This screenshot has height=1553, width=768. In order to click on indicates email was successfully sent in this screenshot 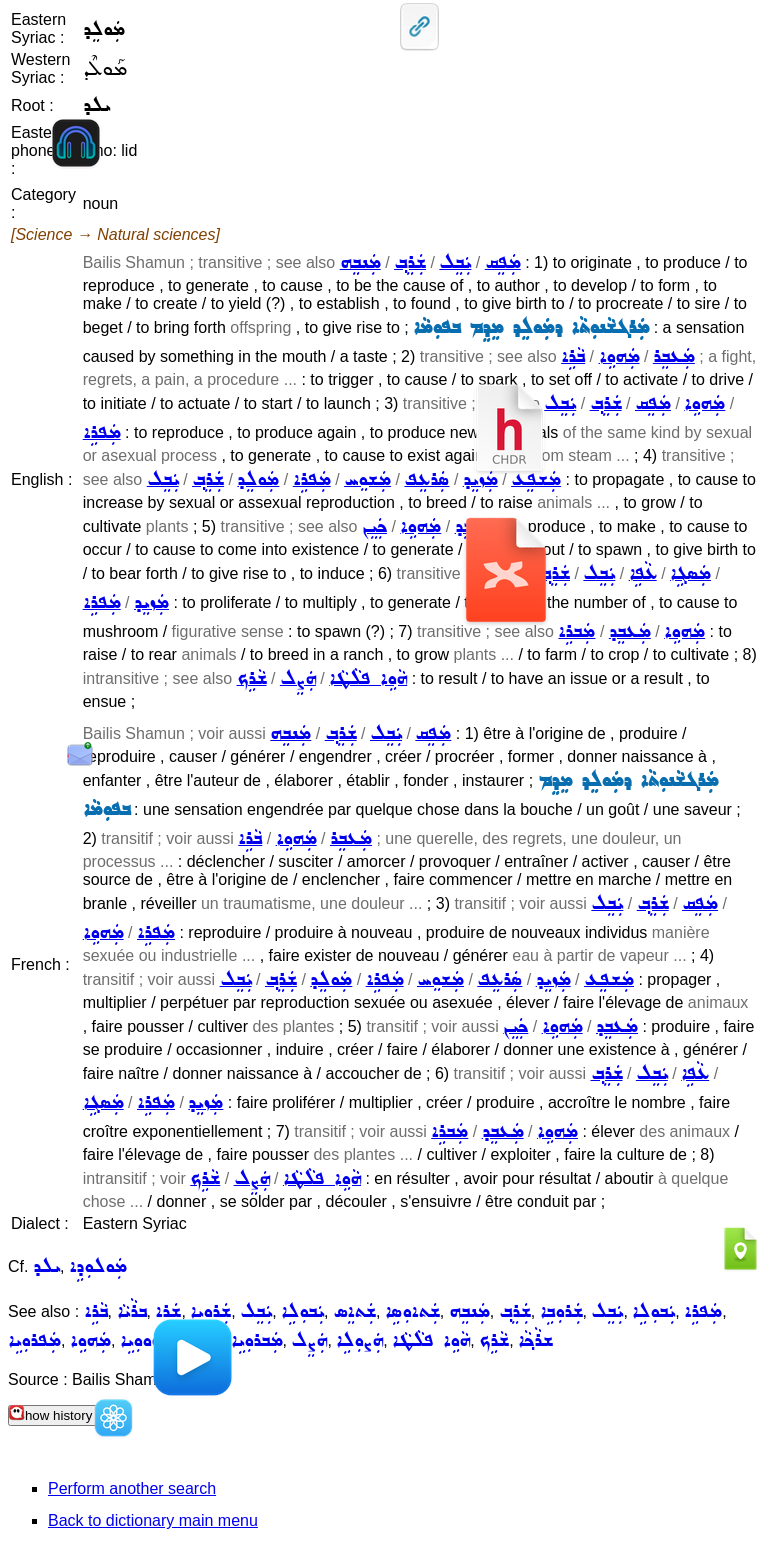, I will do `click(80, 755)`.